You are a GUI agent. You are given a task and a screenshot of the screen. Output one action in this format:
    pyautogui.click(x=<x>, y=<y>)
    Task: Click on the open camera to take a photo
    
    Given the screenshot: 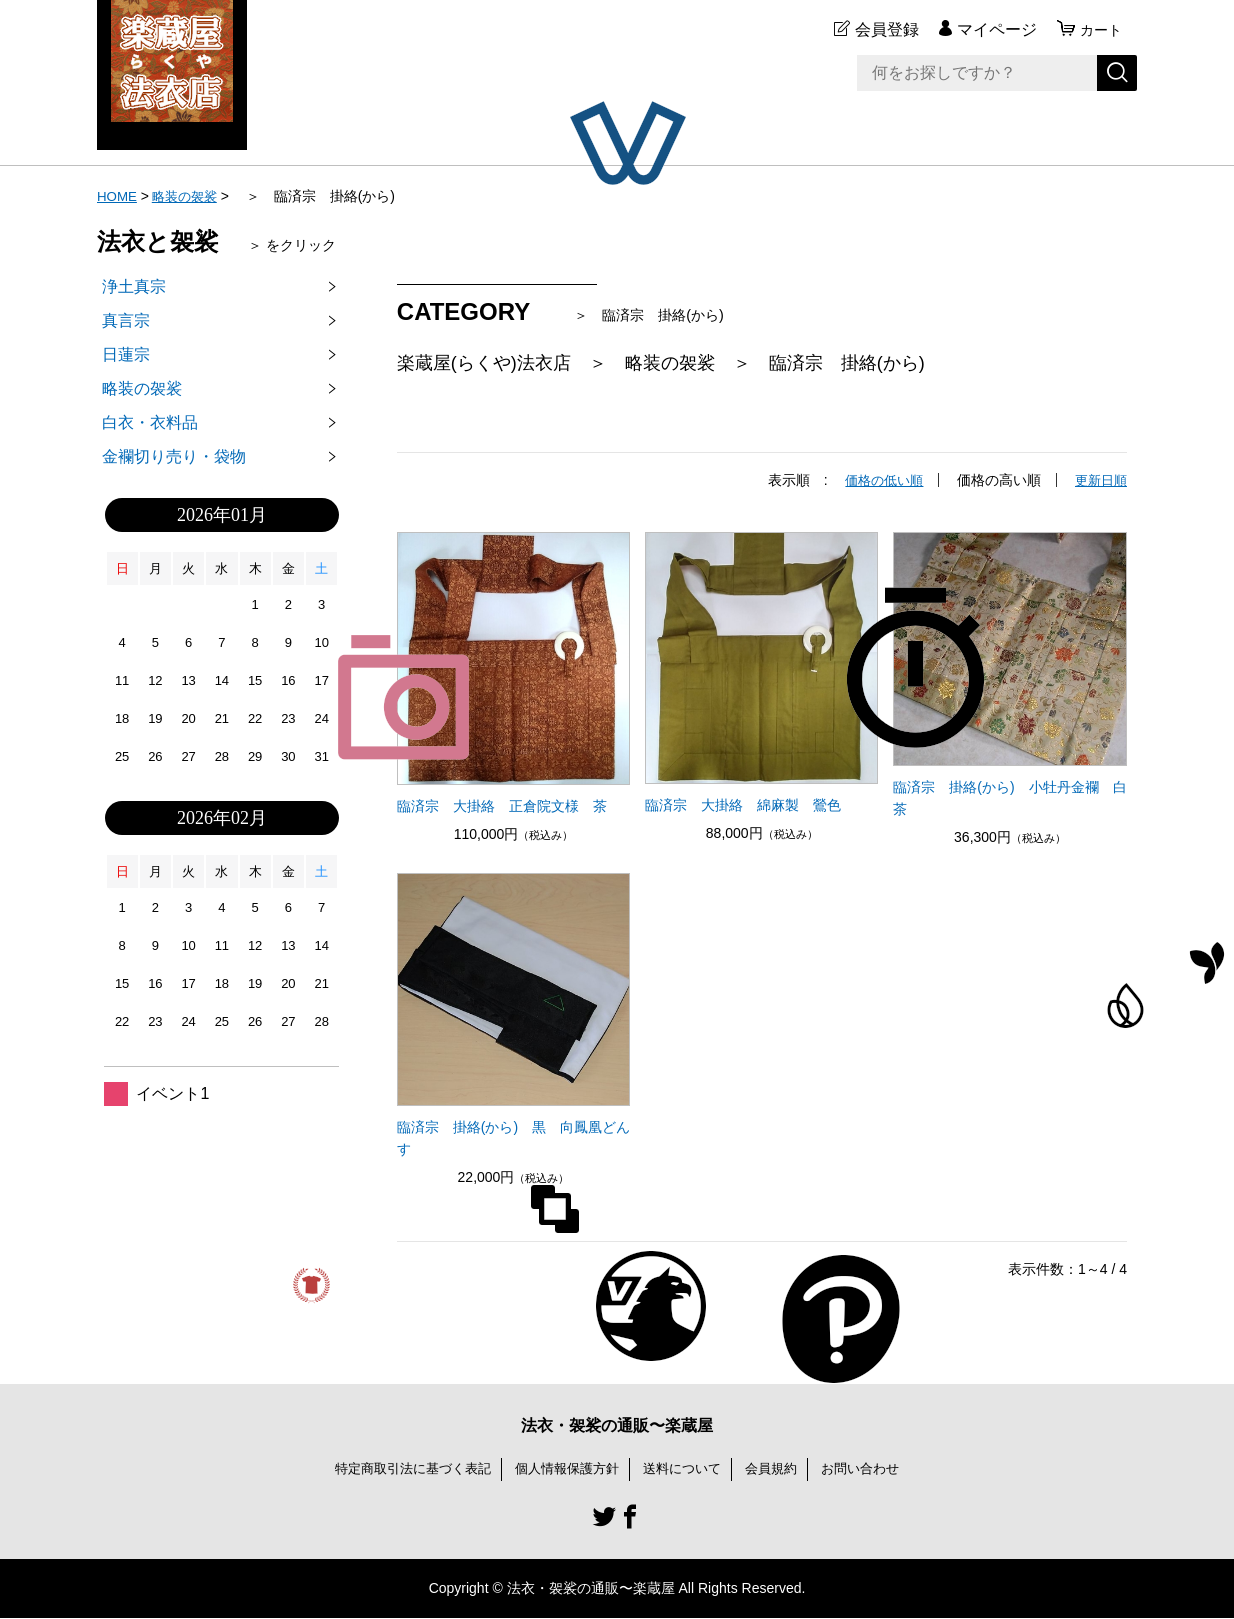 What is the action you would take?
    pyautogui.click(x=403, y=700)
    